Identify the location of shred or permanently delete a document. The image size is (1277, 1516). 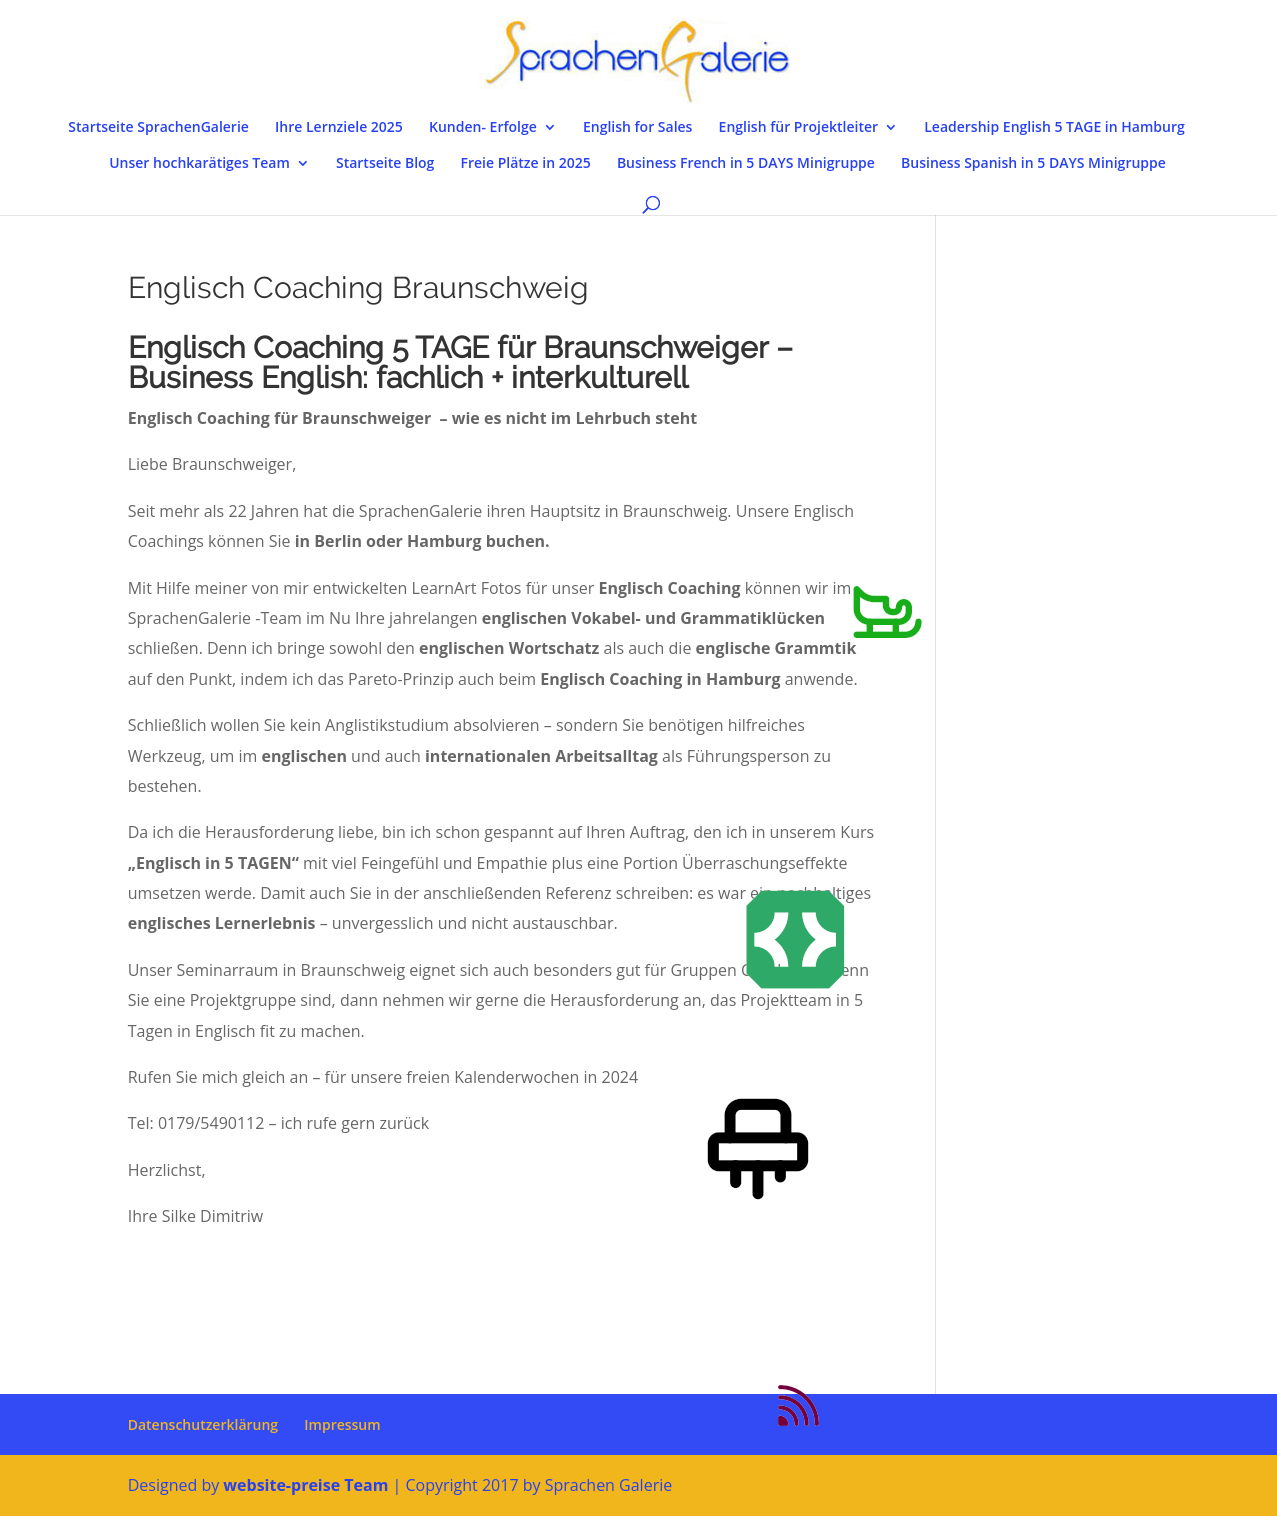
(758, 1149).